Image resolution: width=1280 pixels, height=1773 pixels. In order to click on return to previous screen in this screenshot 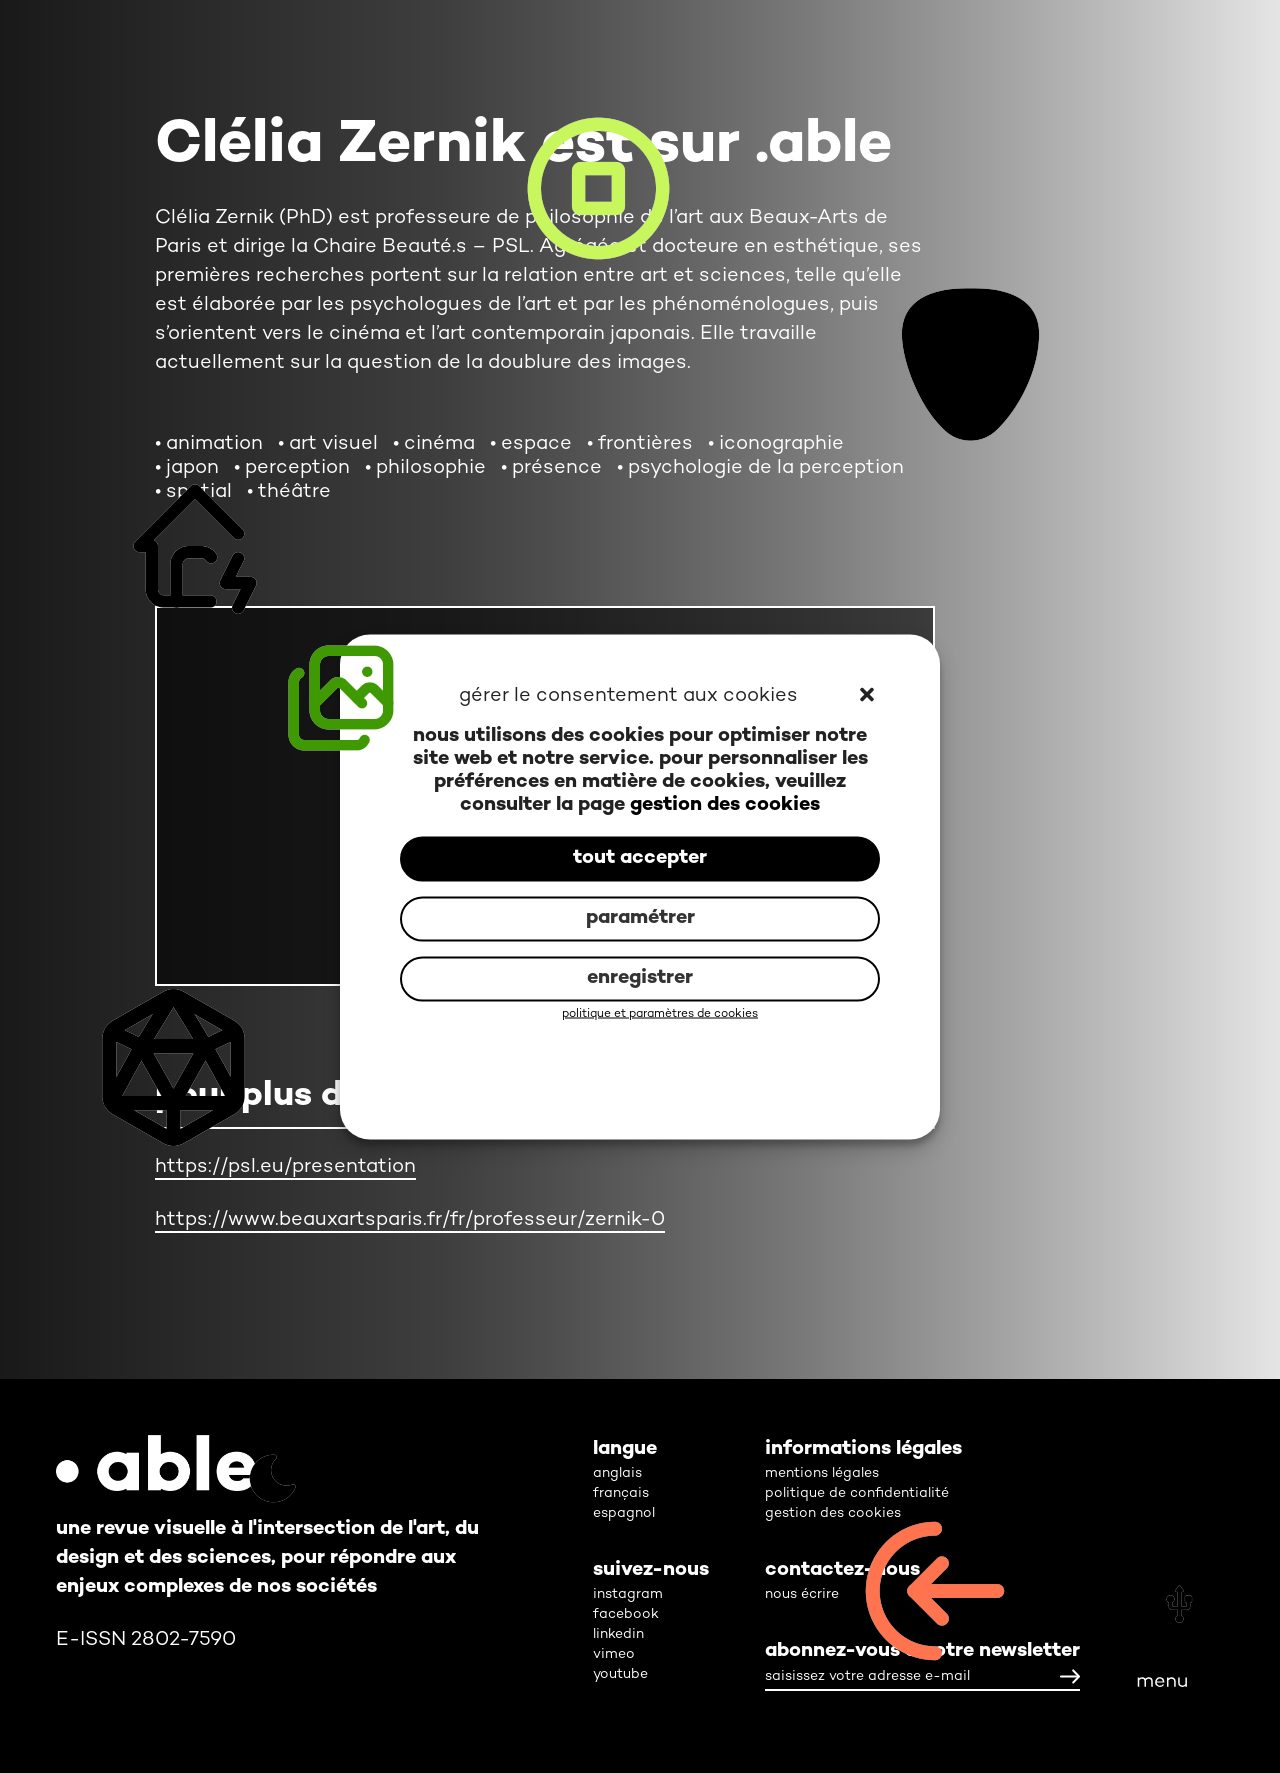, I will do `click(935, 1591)`.